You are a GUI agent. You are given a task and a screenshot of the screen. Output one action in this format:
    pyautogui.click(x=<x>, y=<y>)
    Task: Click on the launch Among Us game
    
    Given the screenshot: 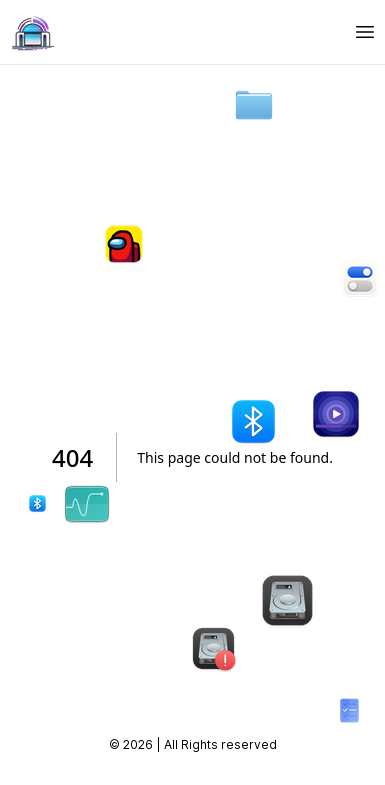 What is the action you would take?
    pyautogui.click(x=124, y=244)
    